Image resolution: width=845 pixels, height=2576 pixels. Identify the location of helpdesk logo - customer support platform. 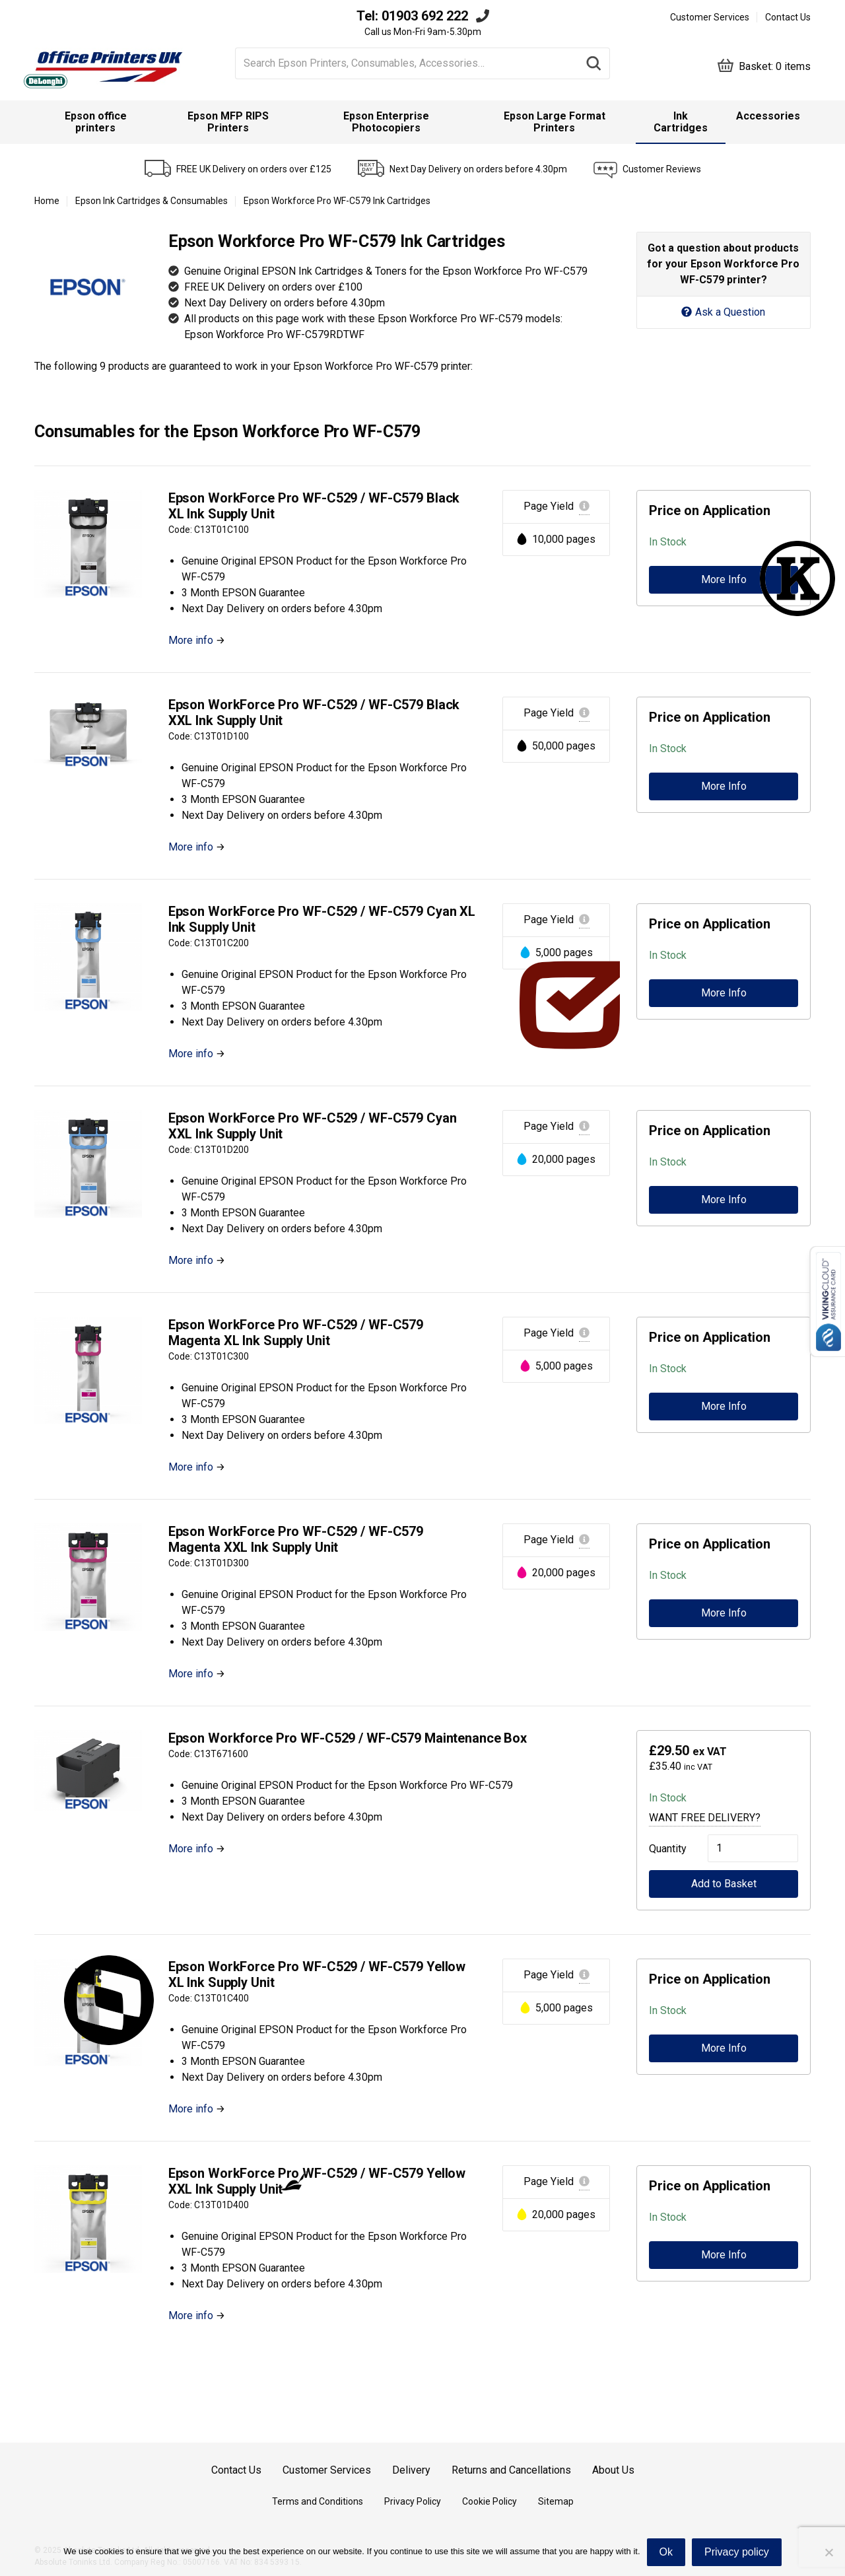
(570, 1005).